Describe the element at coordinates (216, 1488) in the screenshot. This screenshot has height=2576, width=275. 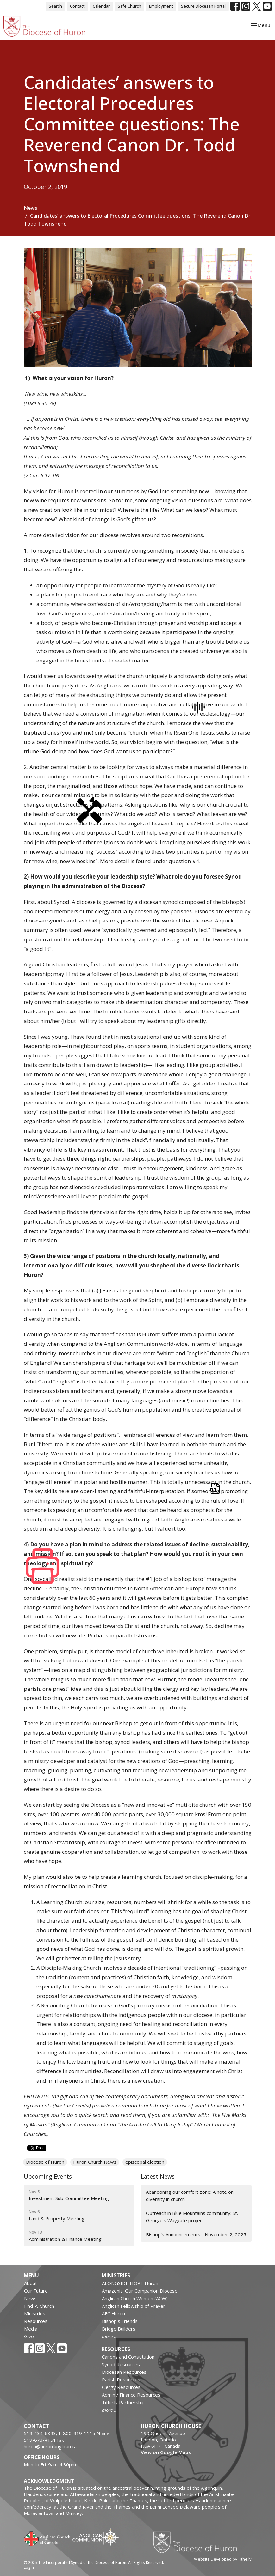
I see `view a binary or data file` at that location.